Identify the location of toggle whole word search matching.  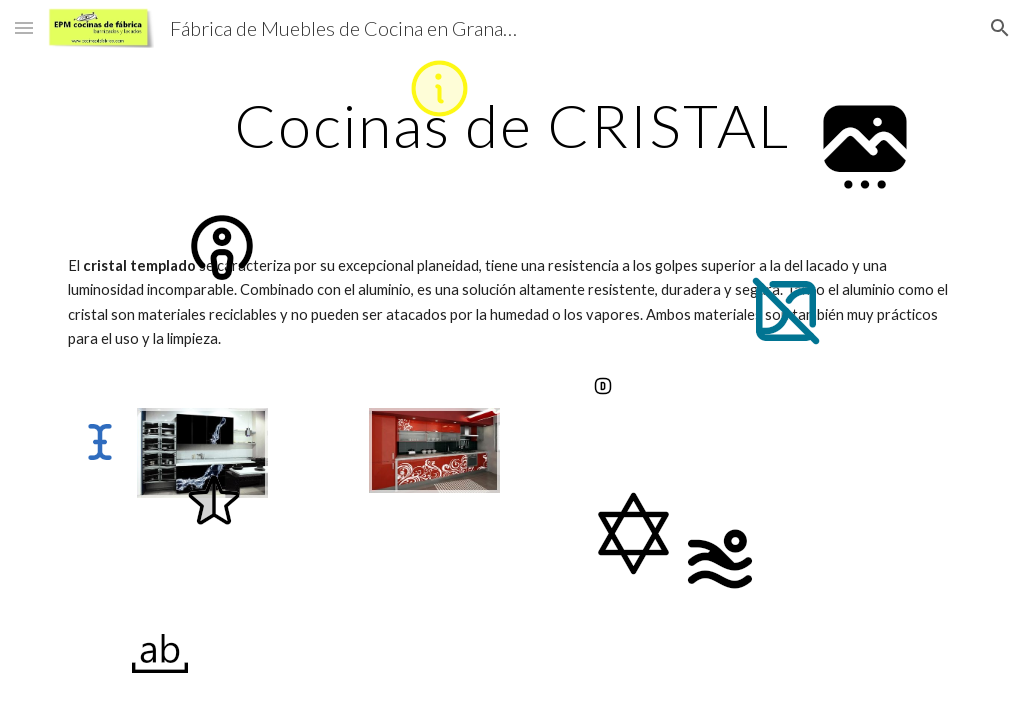
(160, 652).